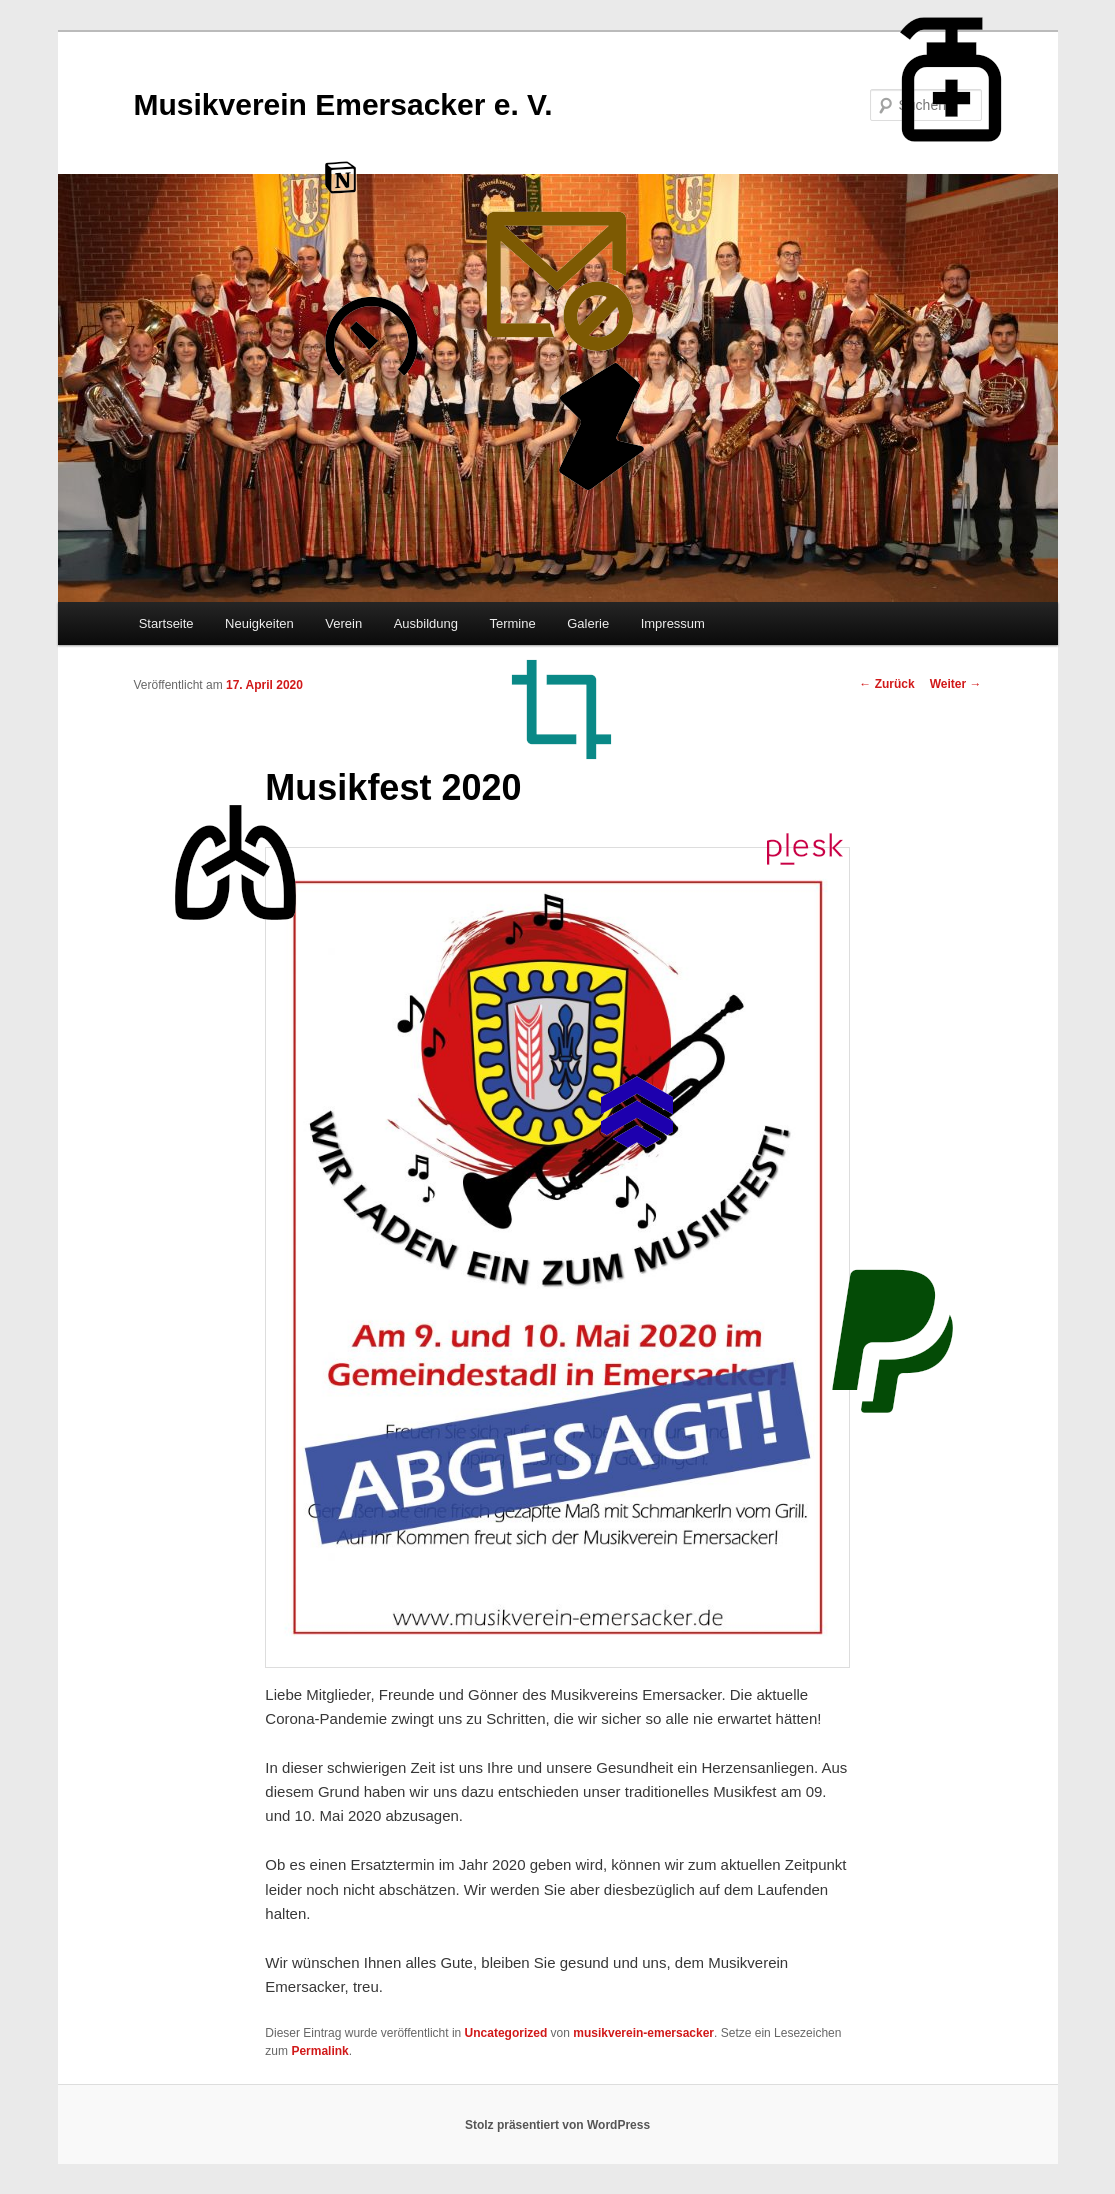 Image resolution: width=1115 pixels, height=2194 pixels. I want to click on crop an image or photo, so click(561, 709).